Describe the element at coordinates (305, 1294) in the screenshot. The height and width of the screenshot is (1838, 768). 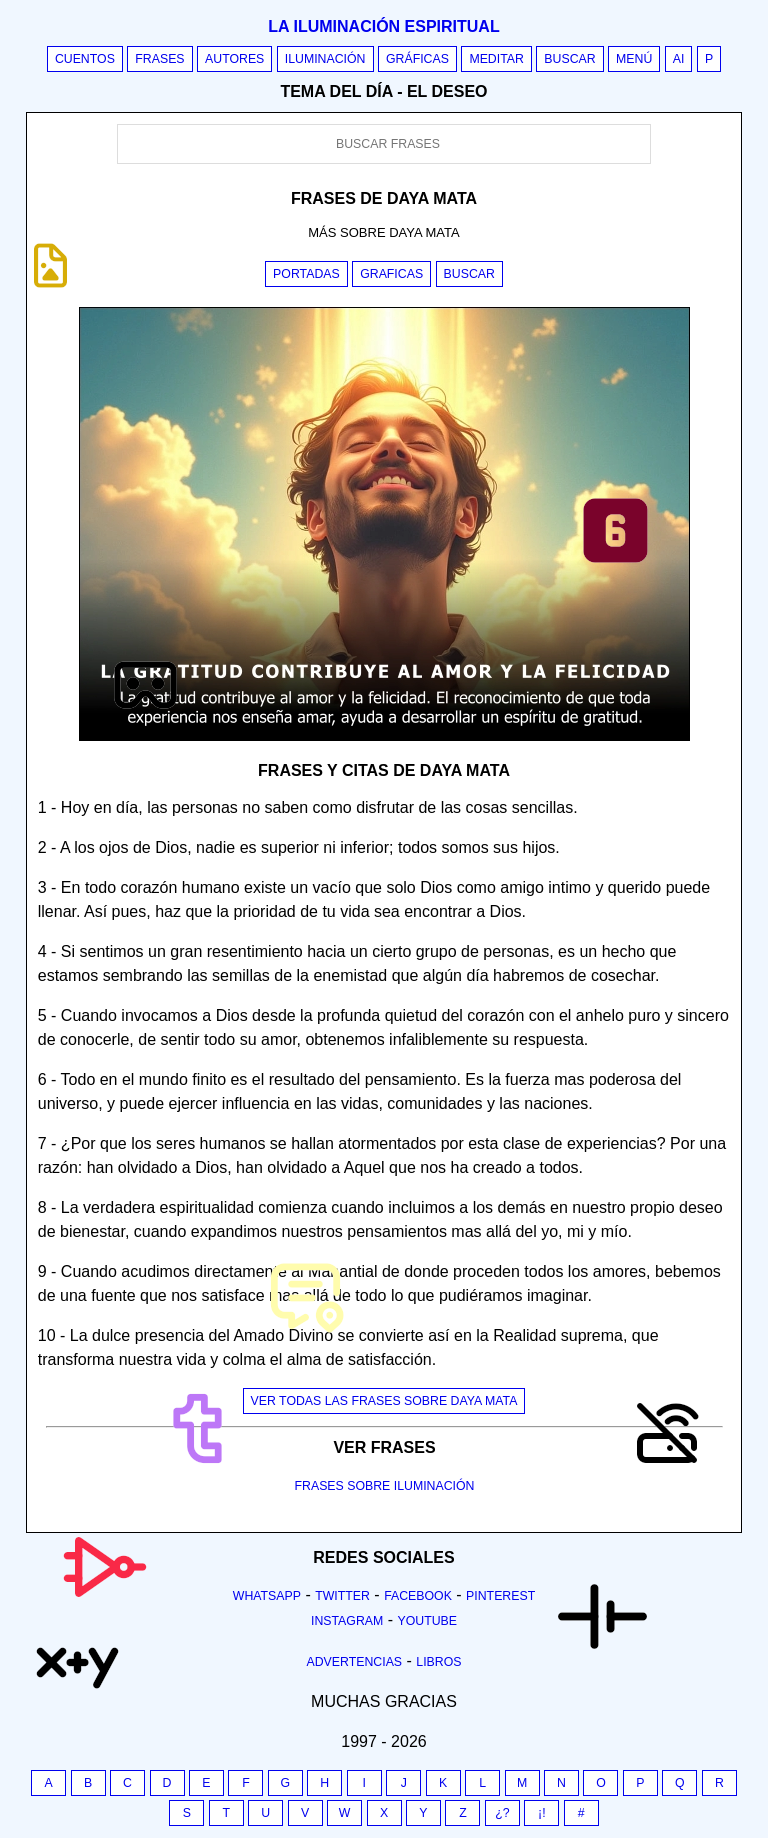
I see `pin a message to a specific location` at that location.